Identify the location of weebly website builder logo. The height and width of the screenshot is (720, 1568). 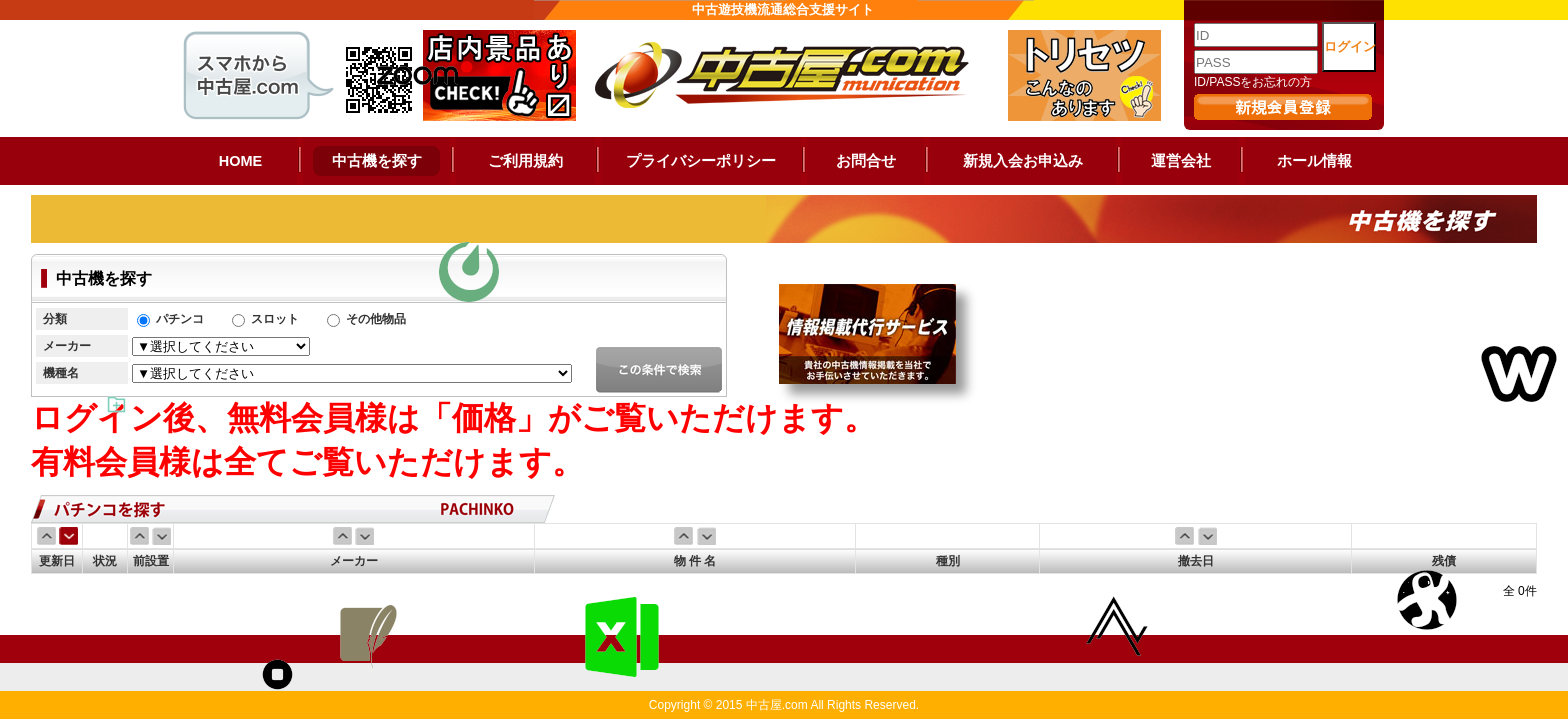
(1519, 374).